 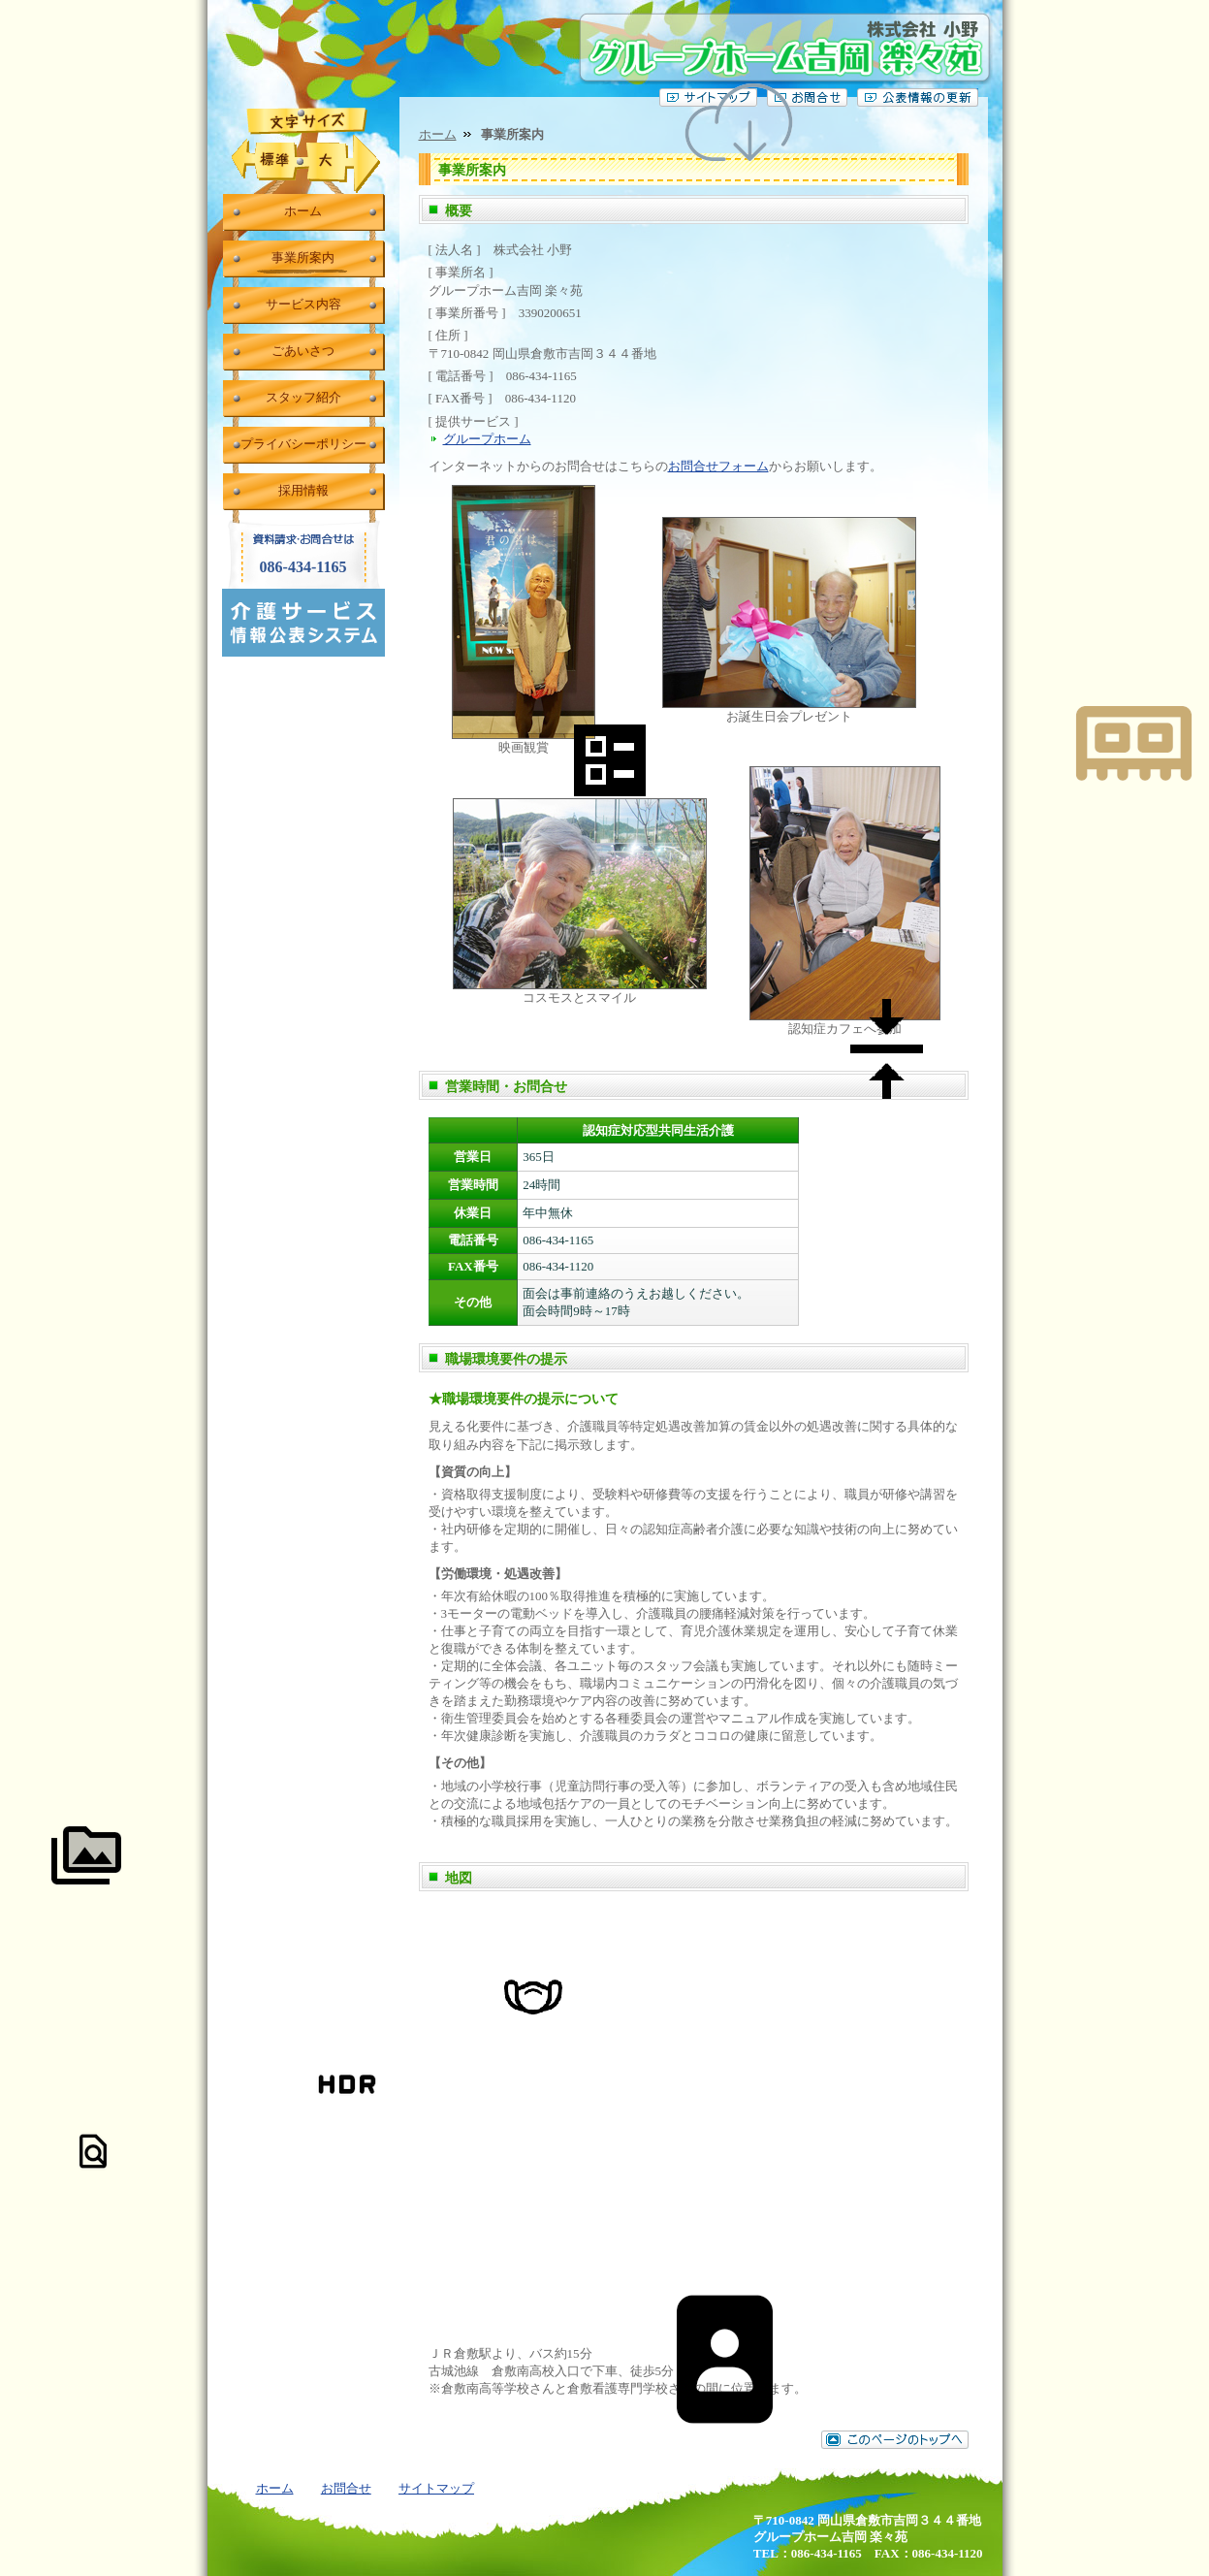 I want to click on vertically center align selected content, so click(x=886, y=1048).